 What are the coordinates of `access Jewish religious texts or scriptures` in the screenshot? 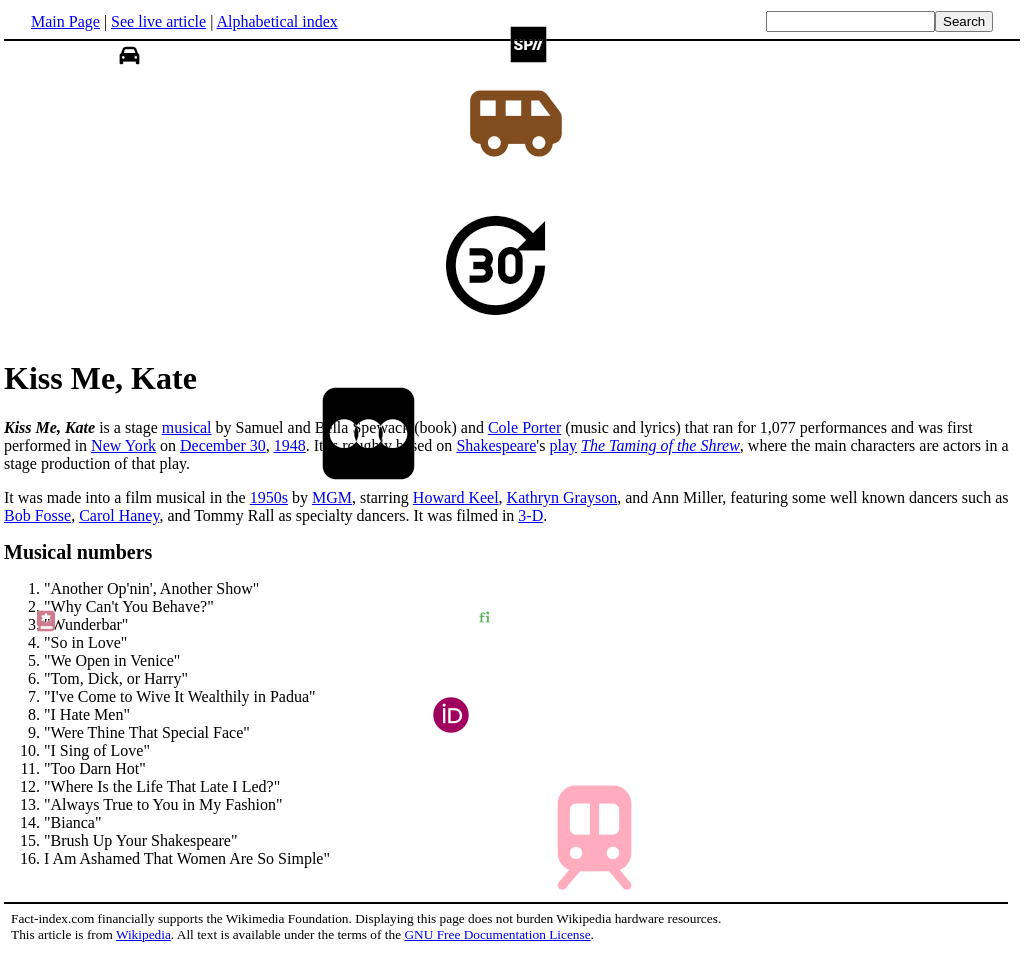 It's located at (46, 621).